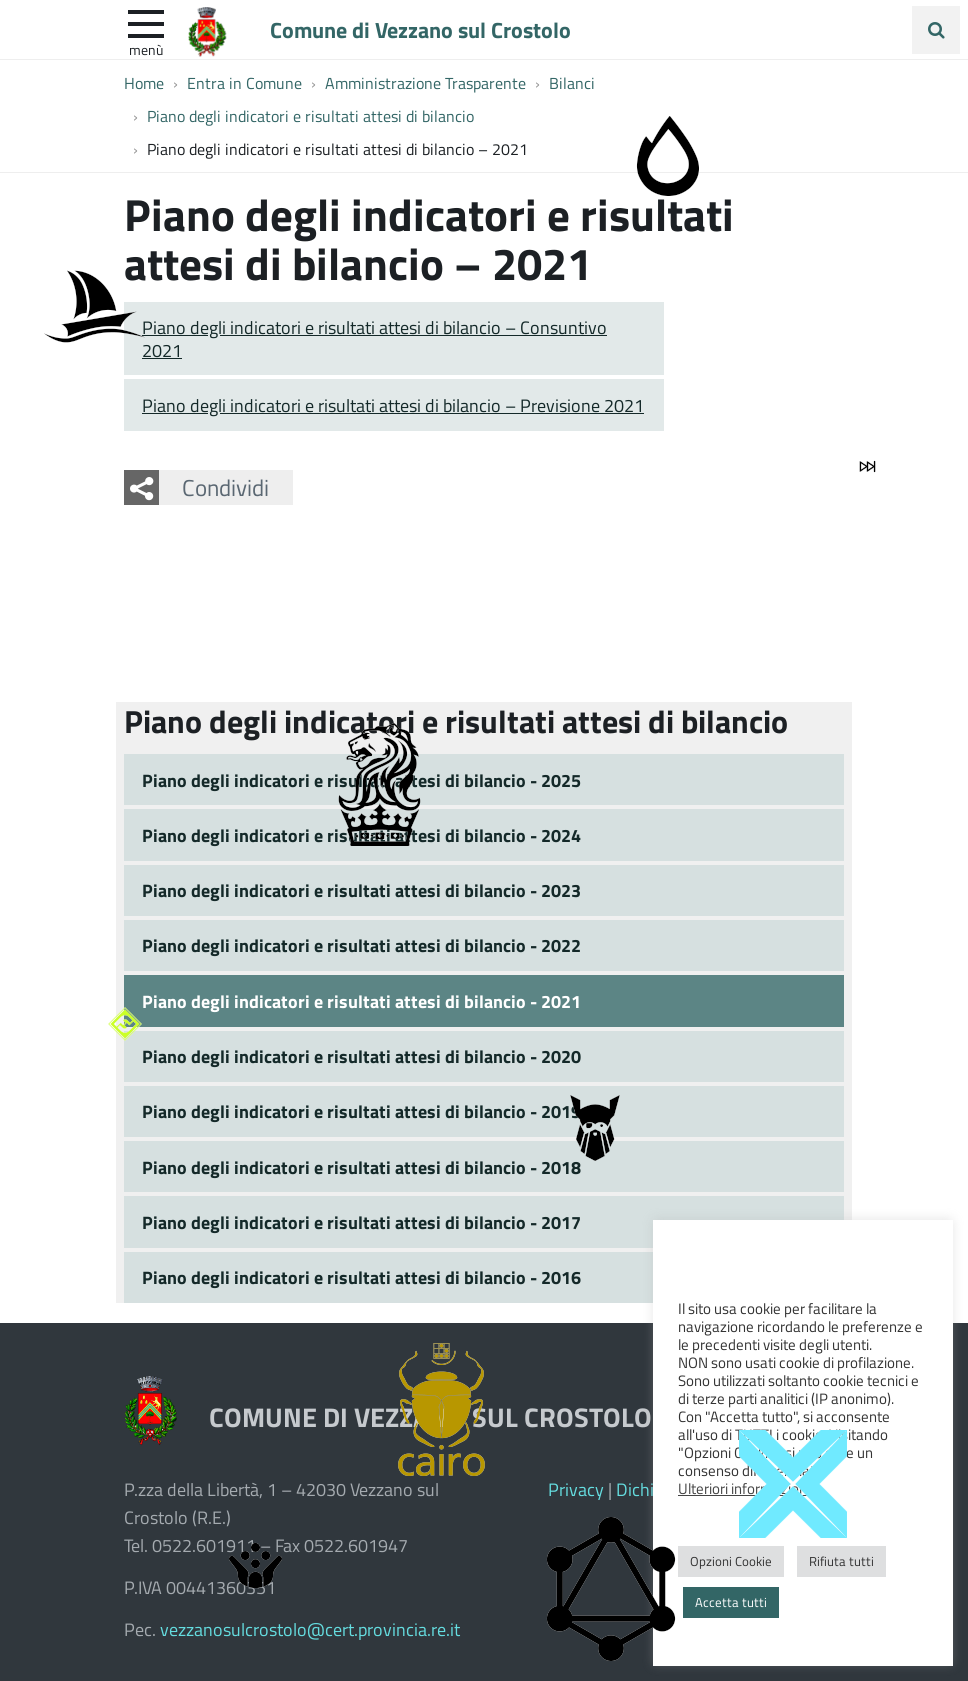 The width and height of the screenshot is (968, 1681). What do you see at coordinates (611, 1589) in the screenshot?
I see `graphql api or technology indicator` at bounding box center [611, 1589].